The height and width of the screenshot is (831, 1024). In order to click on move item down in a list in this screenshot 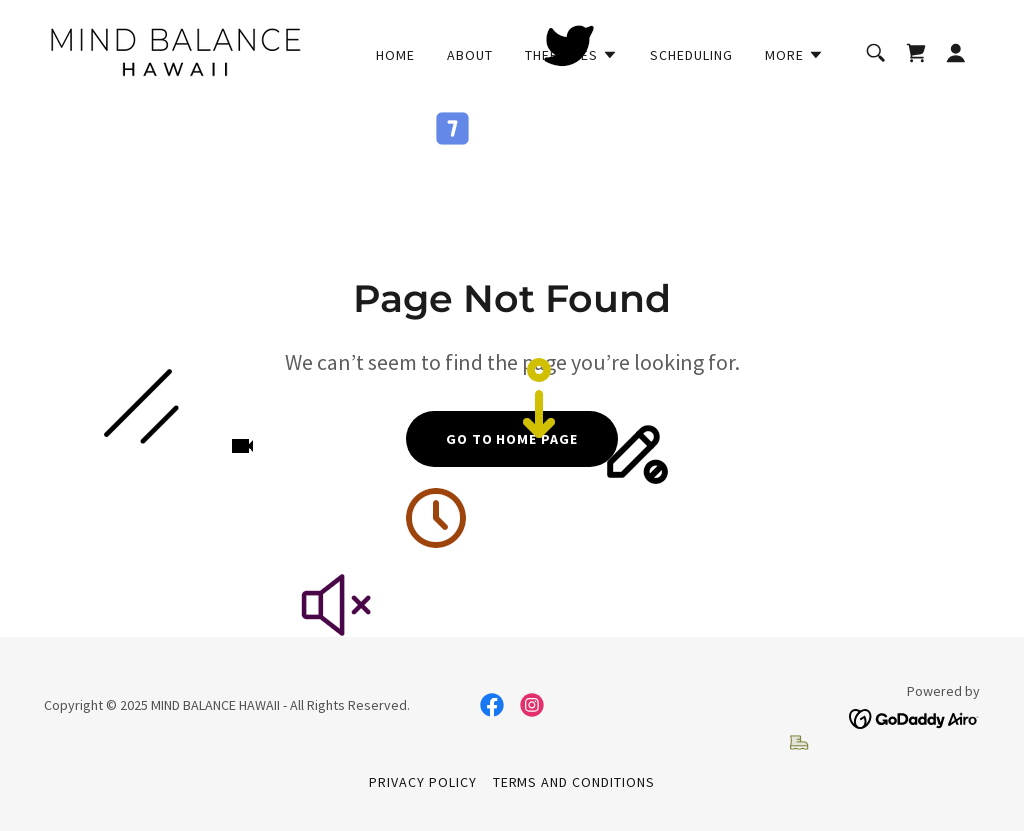, I will do `click(539, 398)`.